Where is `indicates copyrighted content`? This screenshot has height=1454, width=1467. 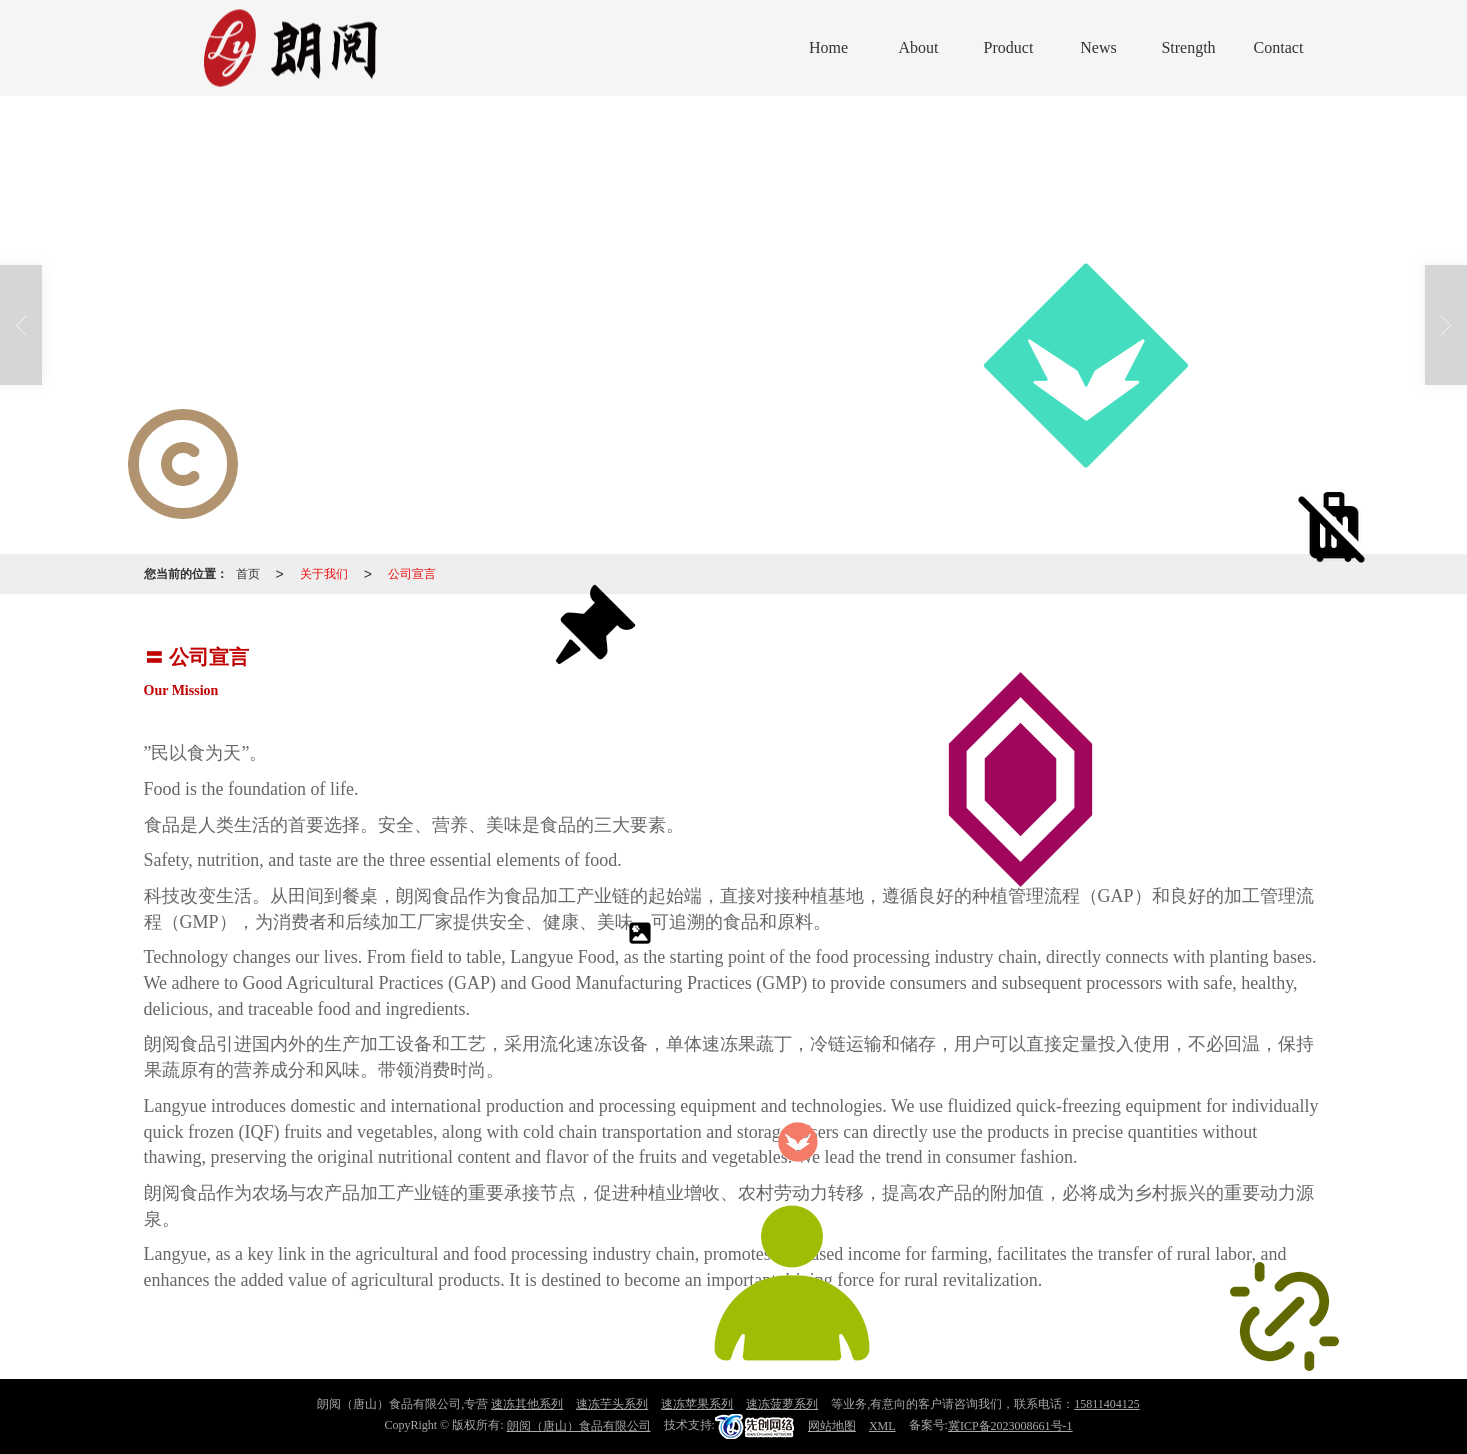 indicates copyrighted content is located at coordinates (183, 464).